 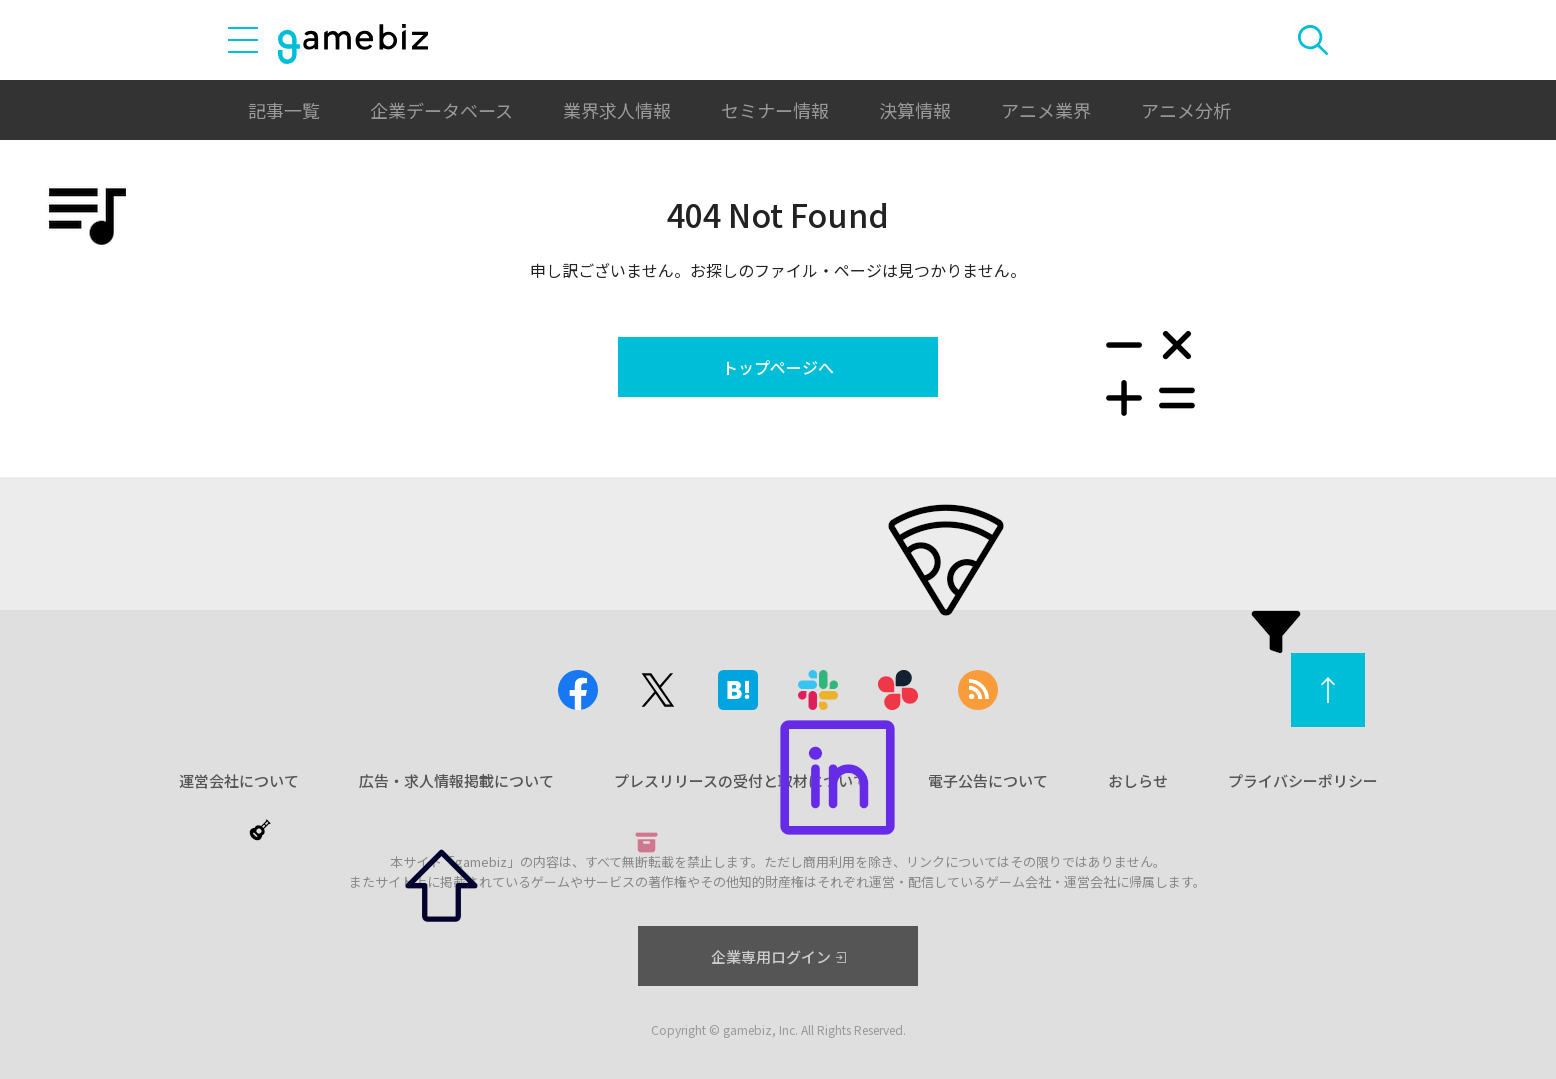 What do you see at coordinates (441, 888) in the screenshot?
I see `upload a file or content` at bounding box center [441, 888].